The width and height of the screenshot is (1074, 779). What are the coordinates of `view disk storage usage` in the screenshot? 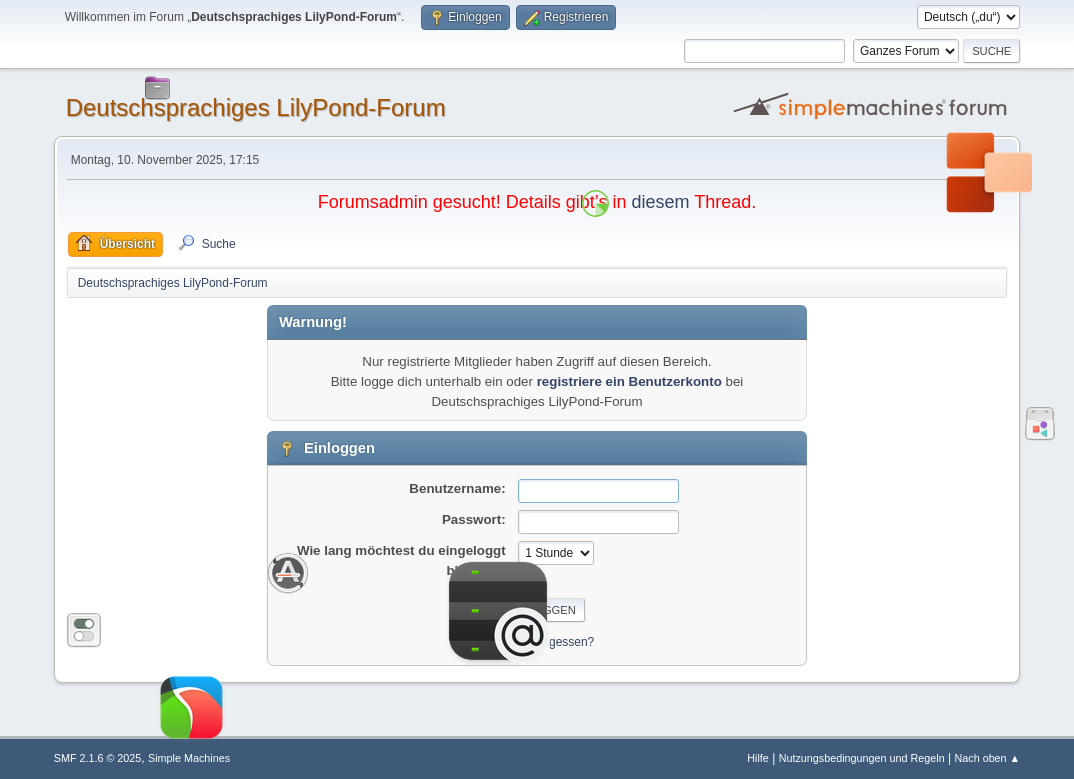 It's located at (595, 203).